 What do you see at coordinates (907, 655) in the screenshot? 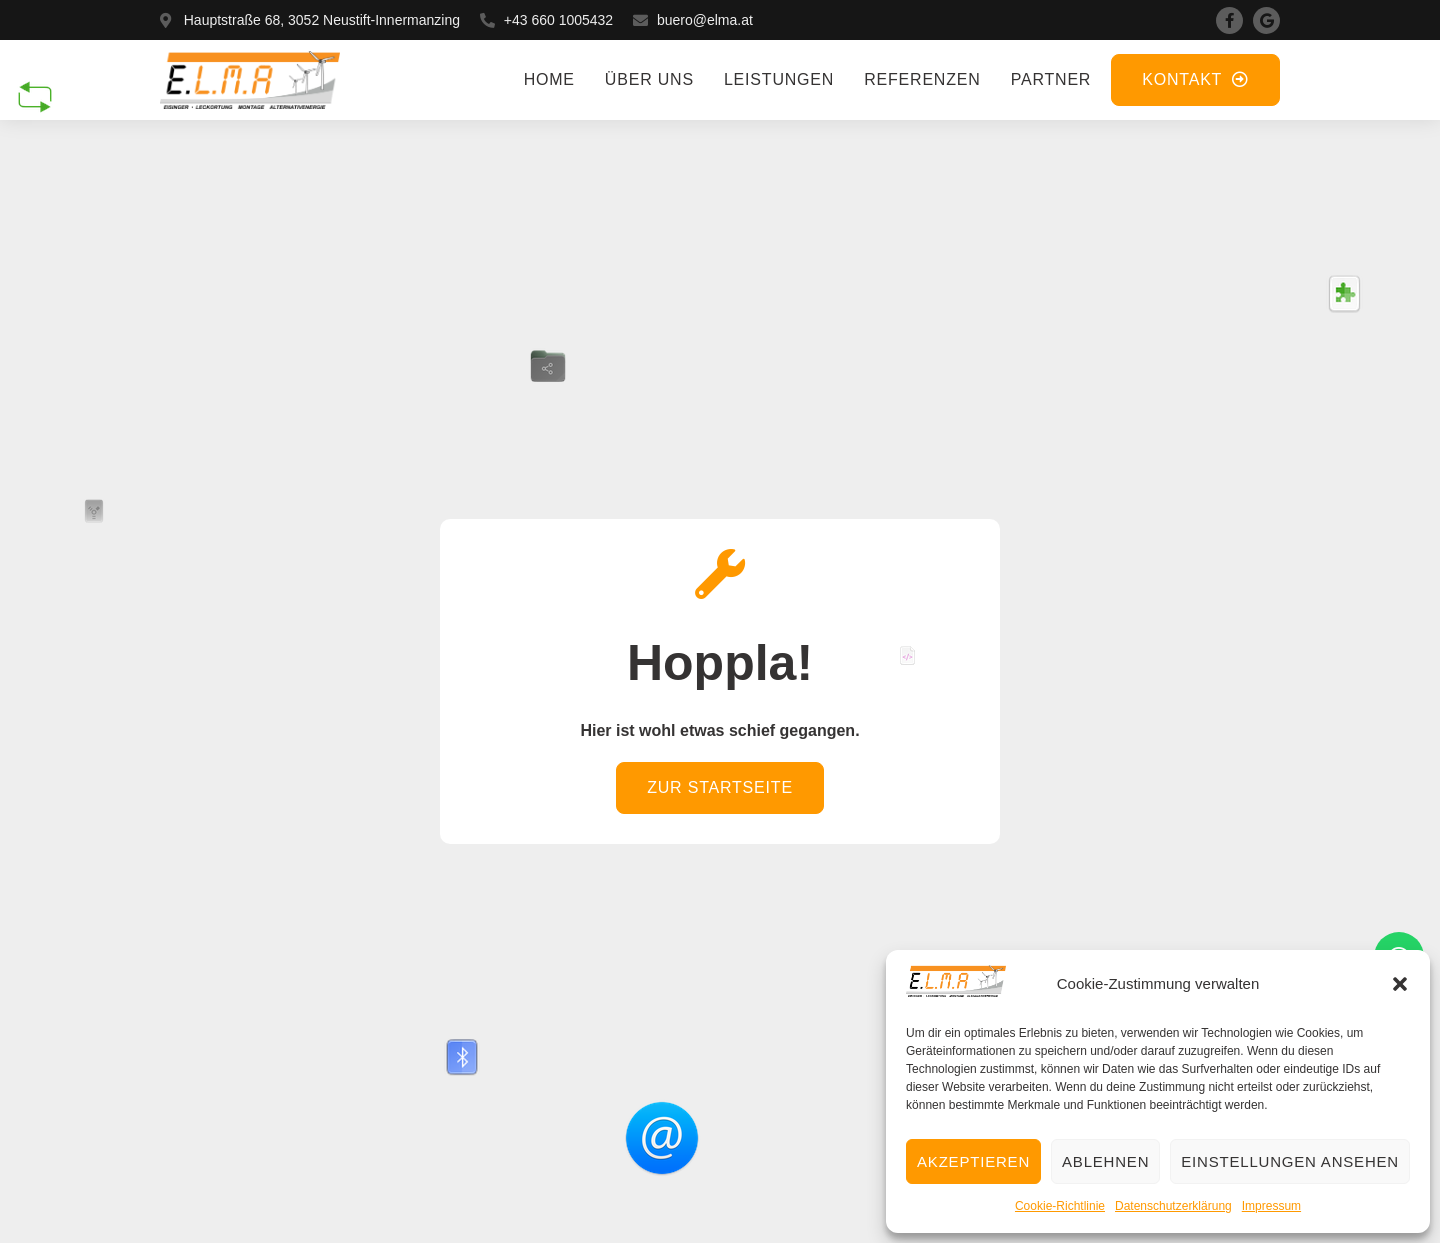
I see `an XML or markup file` at bounding box center [907, 655].